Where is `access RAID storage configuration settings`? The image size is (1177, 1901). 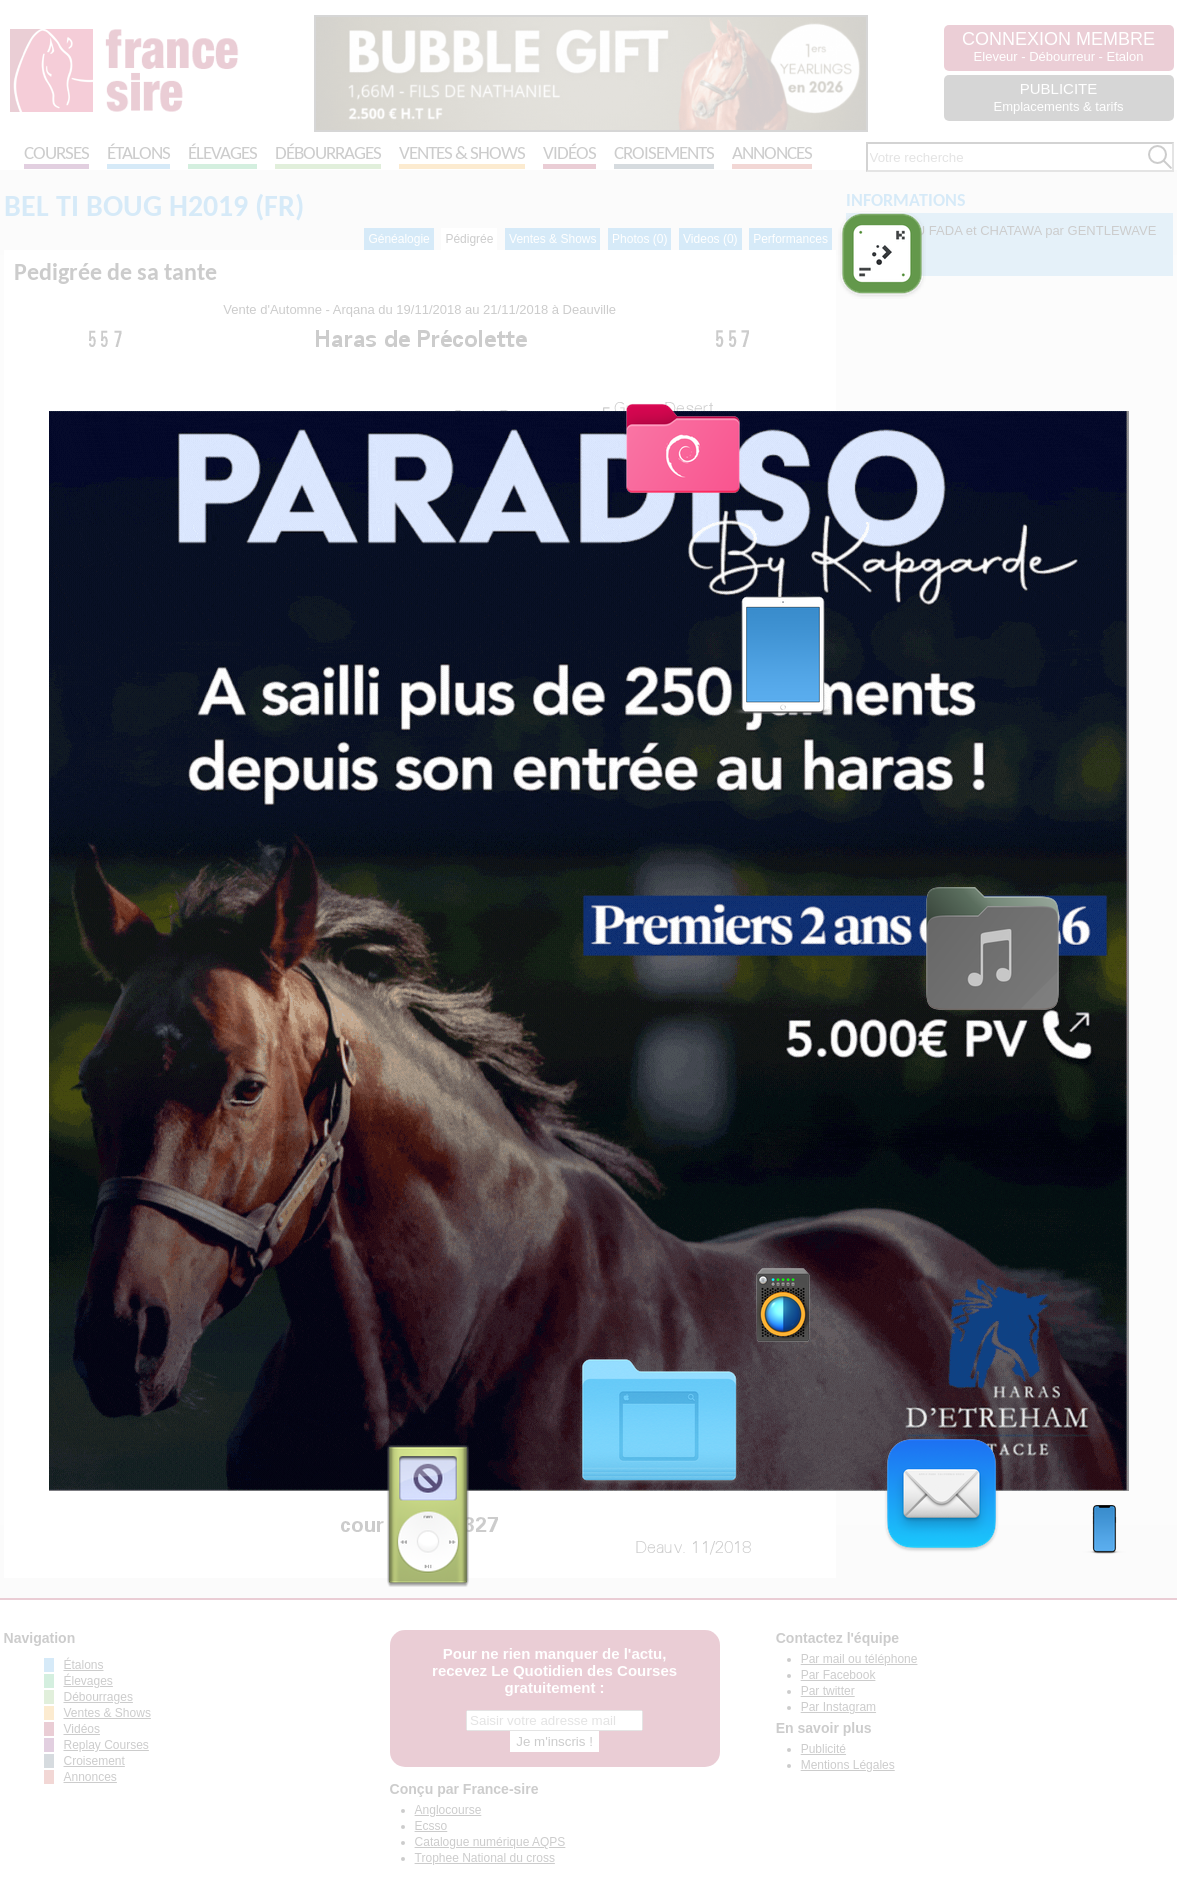 access RAID storage configuration settings is located at coordinates (783, 1305).